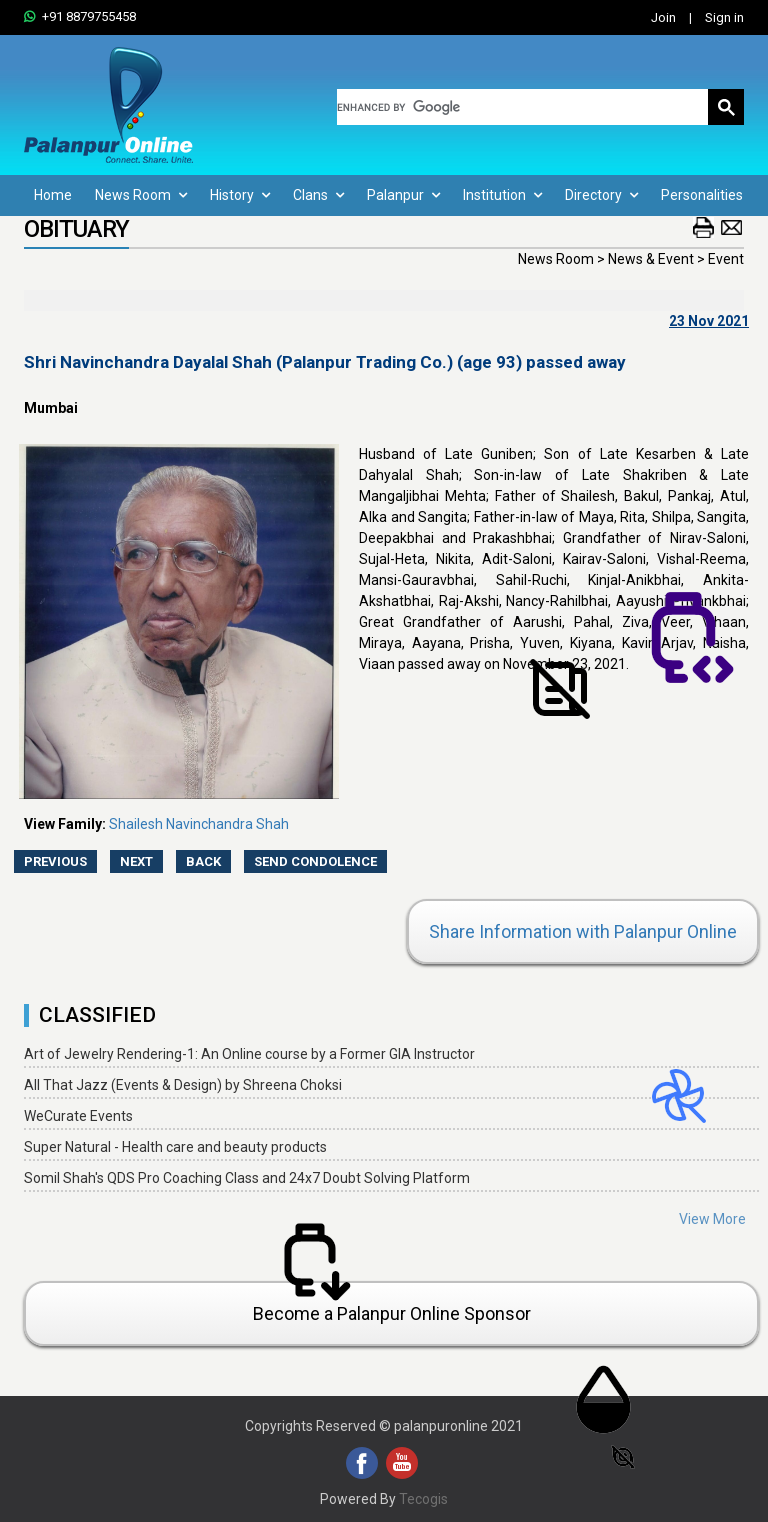 The image size is (768, 1522). Describe the element at coordinates (603, 1399) in the screenshot. I see `adjust water or liquid fill level` at that location.